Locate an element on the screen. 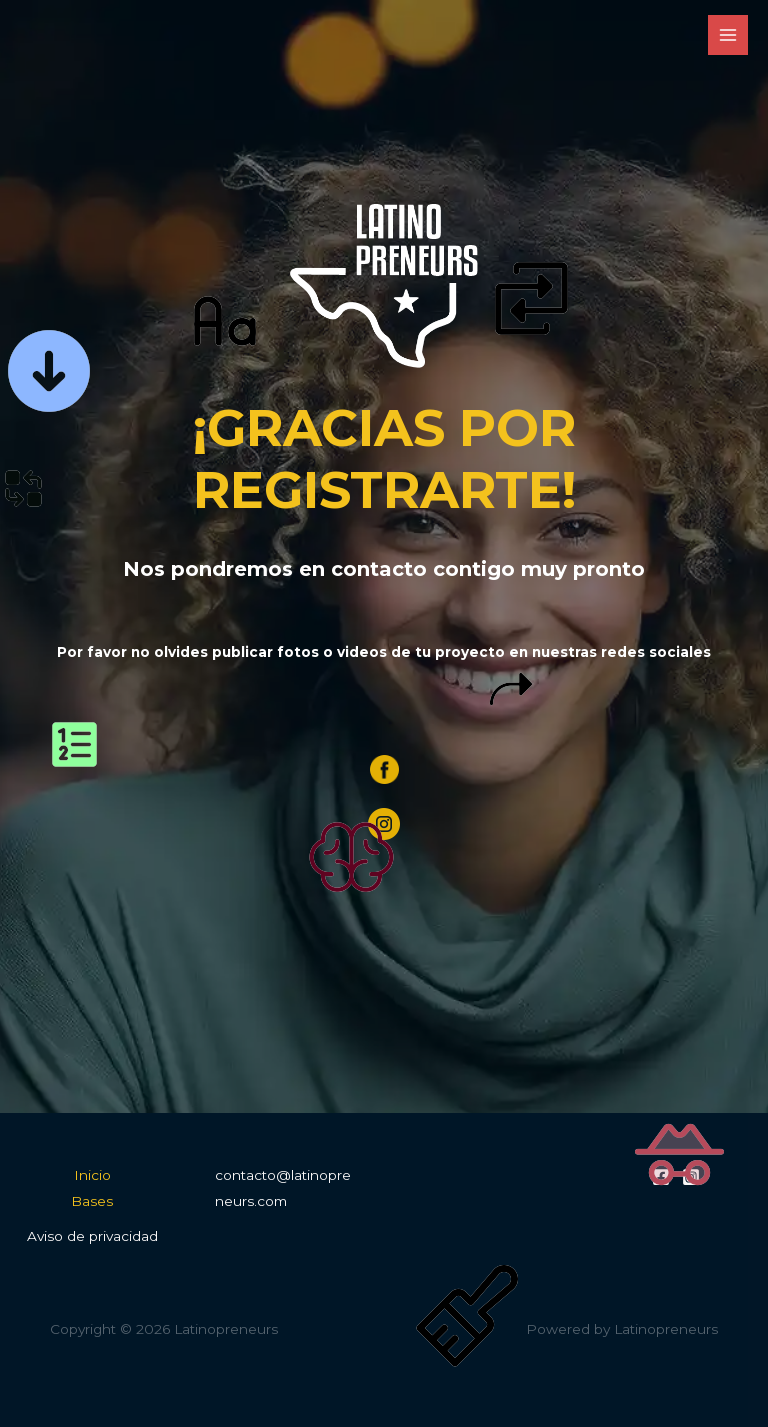 This screenshot has width=768, height=1427. access painting or drawing tools is located at coordinates (469, 1314).